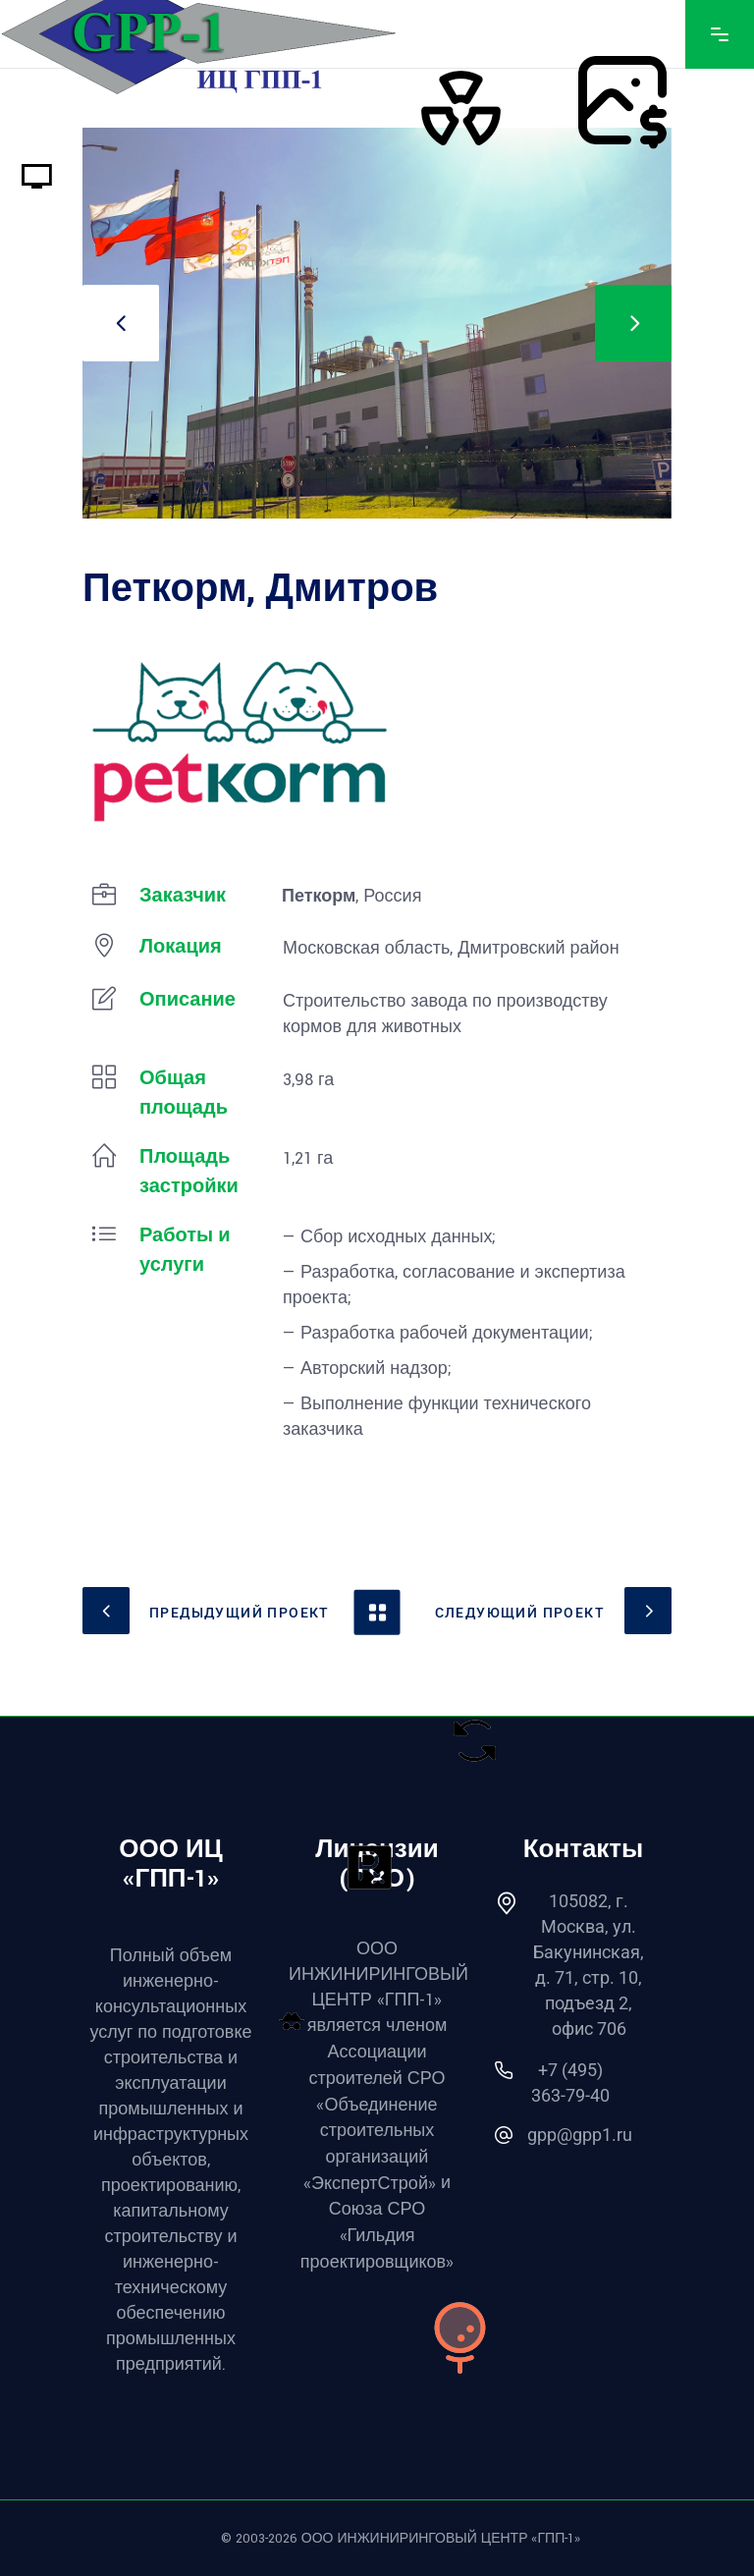  What do you see at coordinates (474, 1740) in the screenshot?
I see `refresh or reload content` at bounding box center [474, 1740].